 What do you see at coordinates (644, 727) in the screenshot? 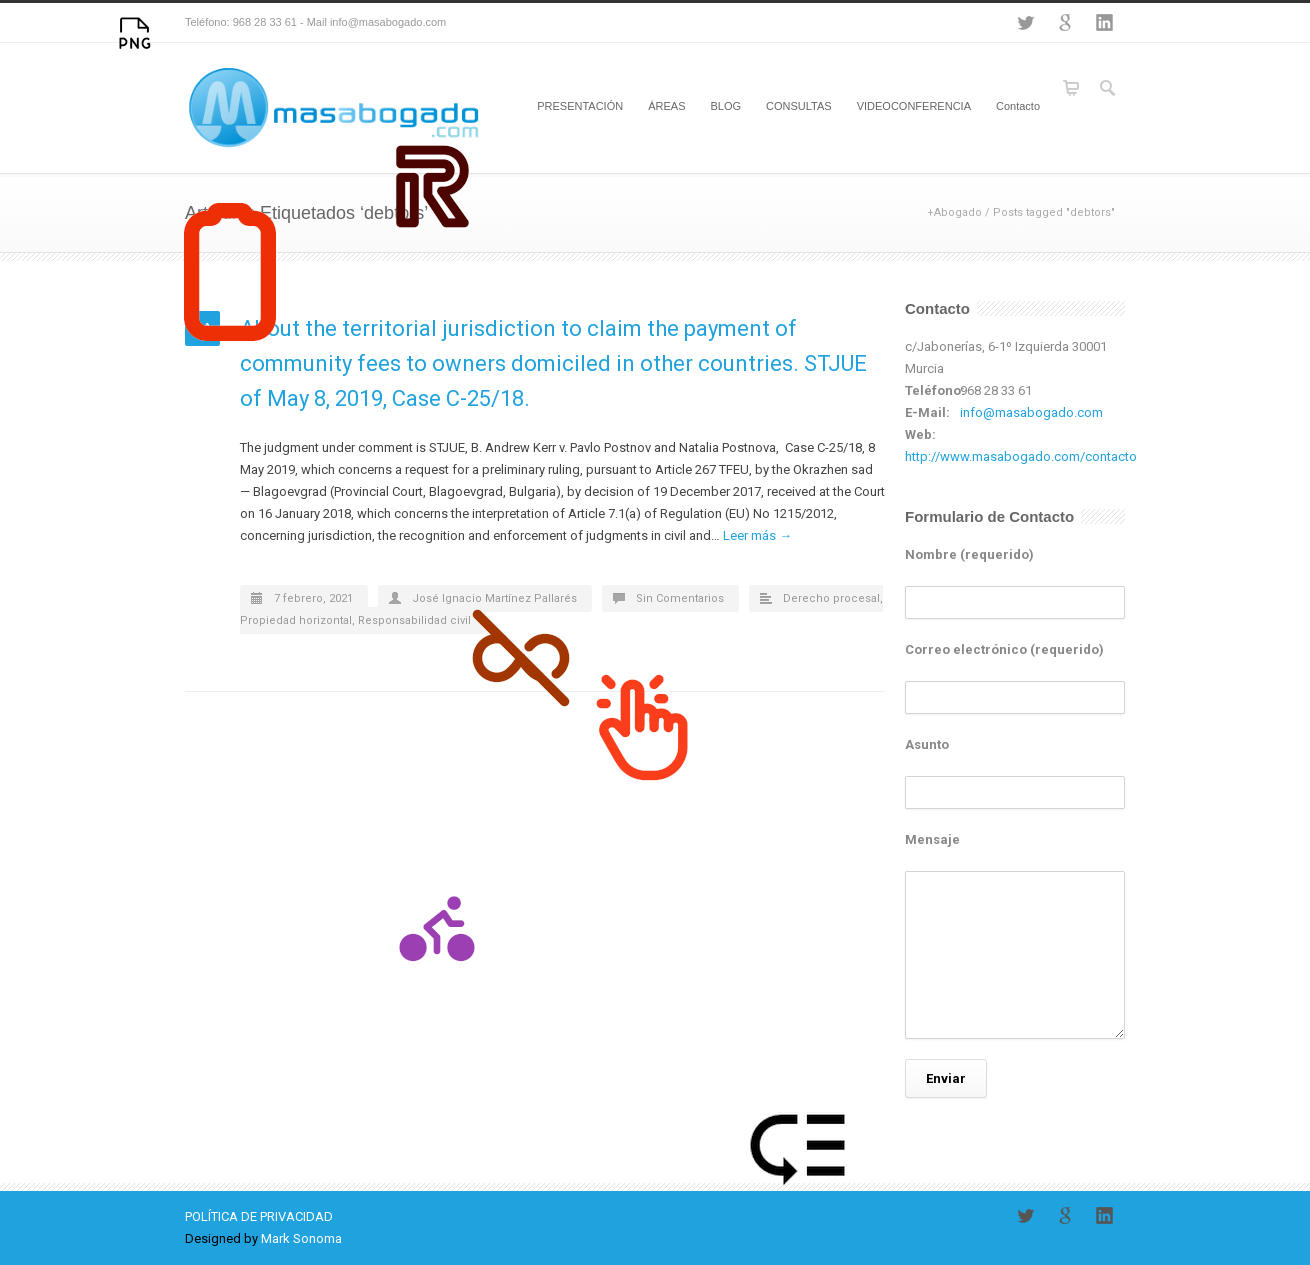
I see `tap or click to interact` at bounding box center [644, 727].